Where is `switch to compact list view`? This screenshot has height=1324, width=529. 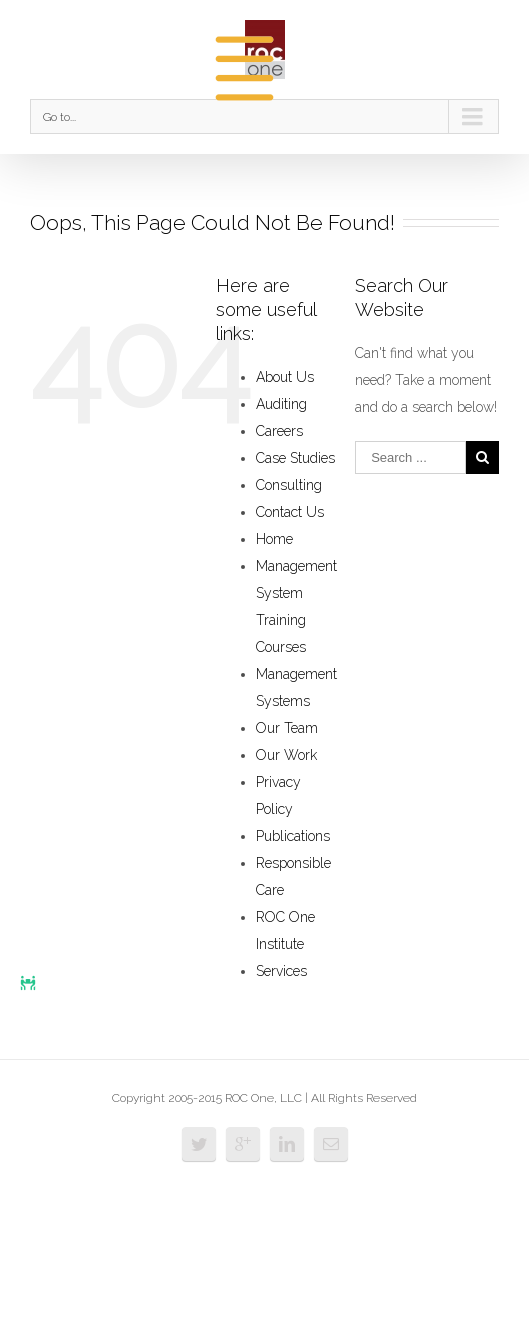 switch to compact list view is located at coordinates (244, 68).